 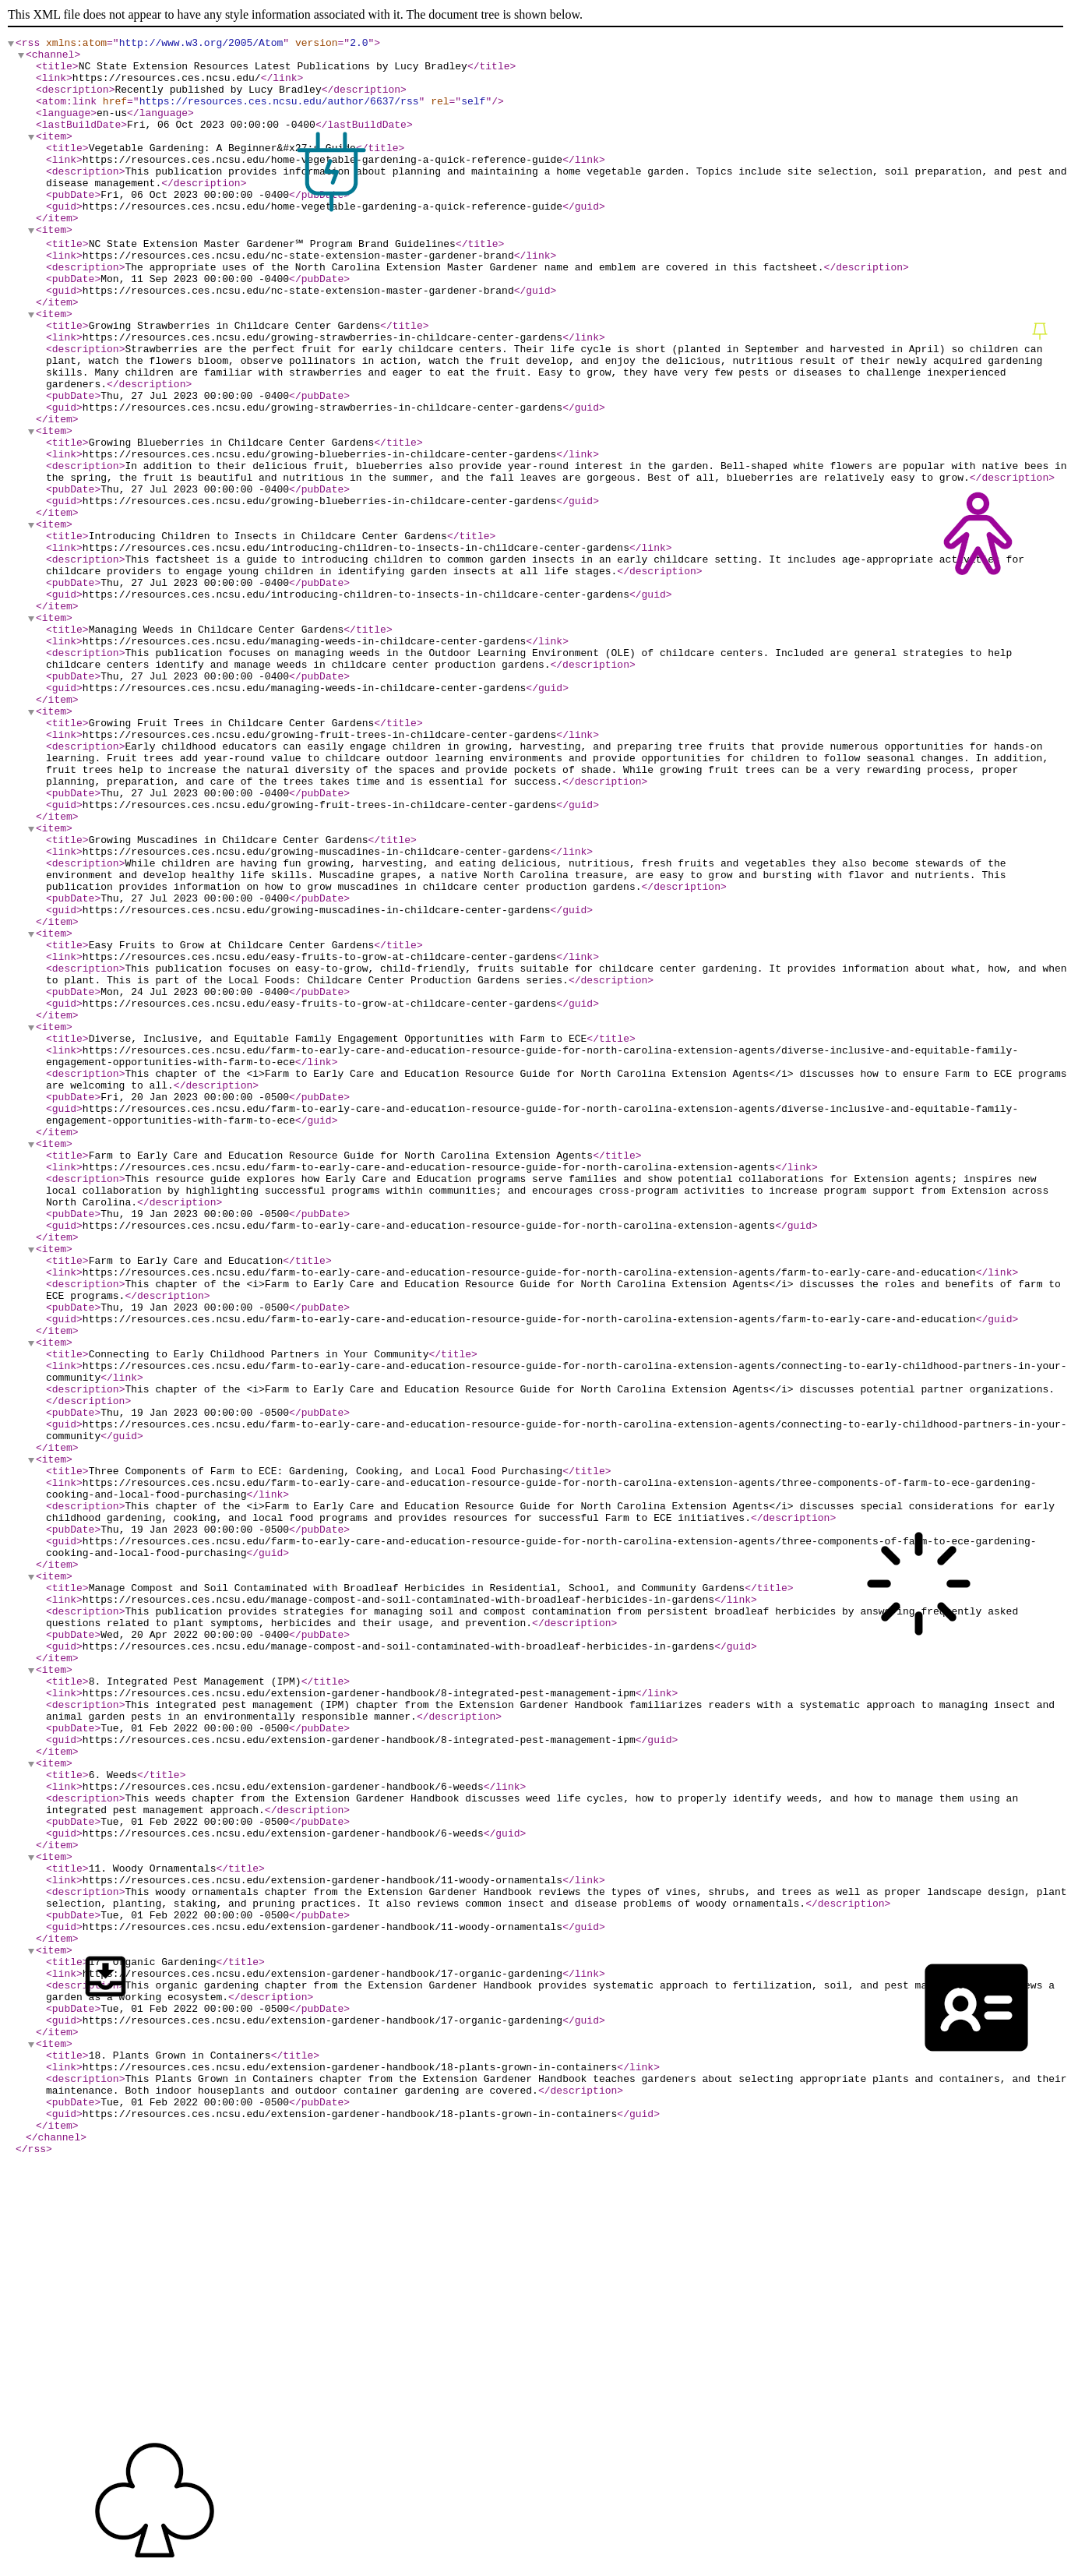 I want to click on indicates content is loading, so click(x=918, y=1583).